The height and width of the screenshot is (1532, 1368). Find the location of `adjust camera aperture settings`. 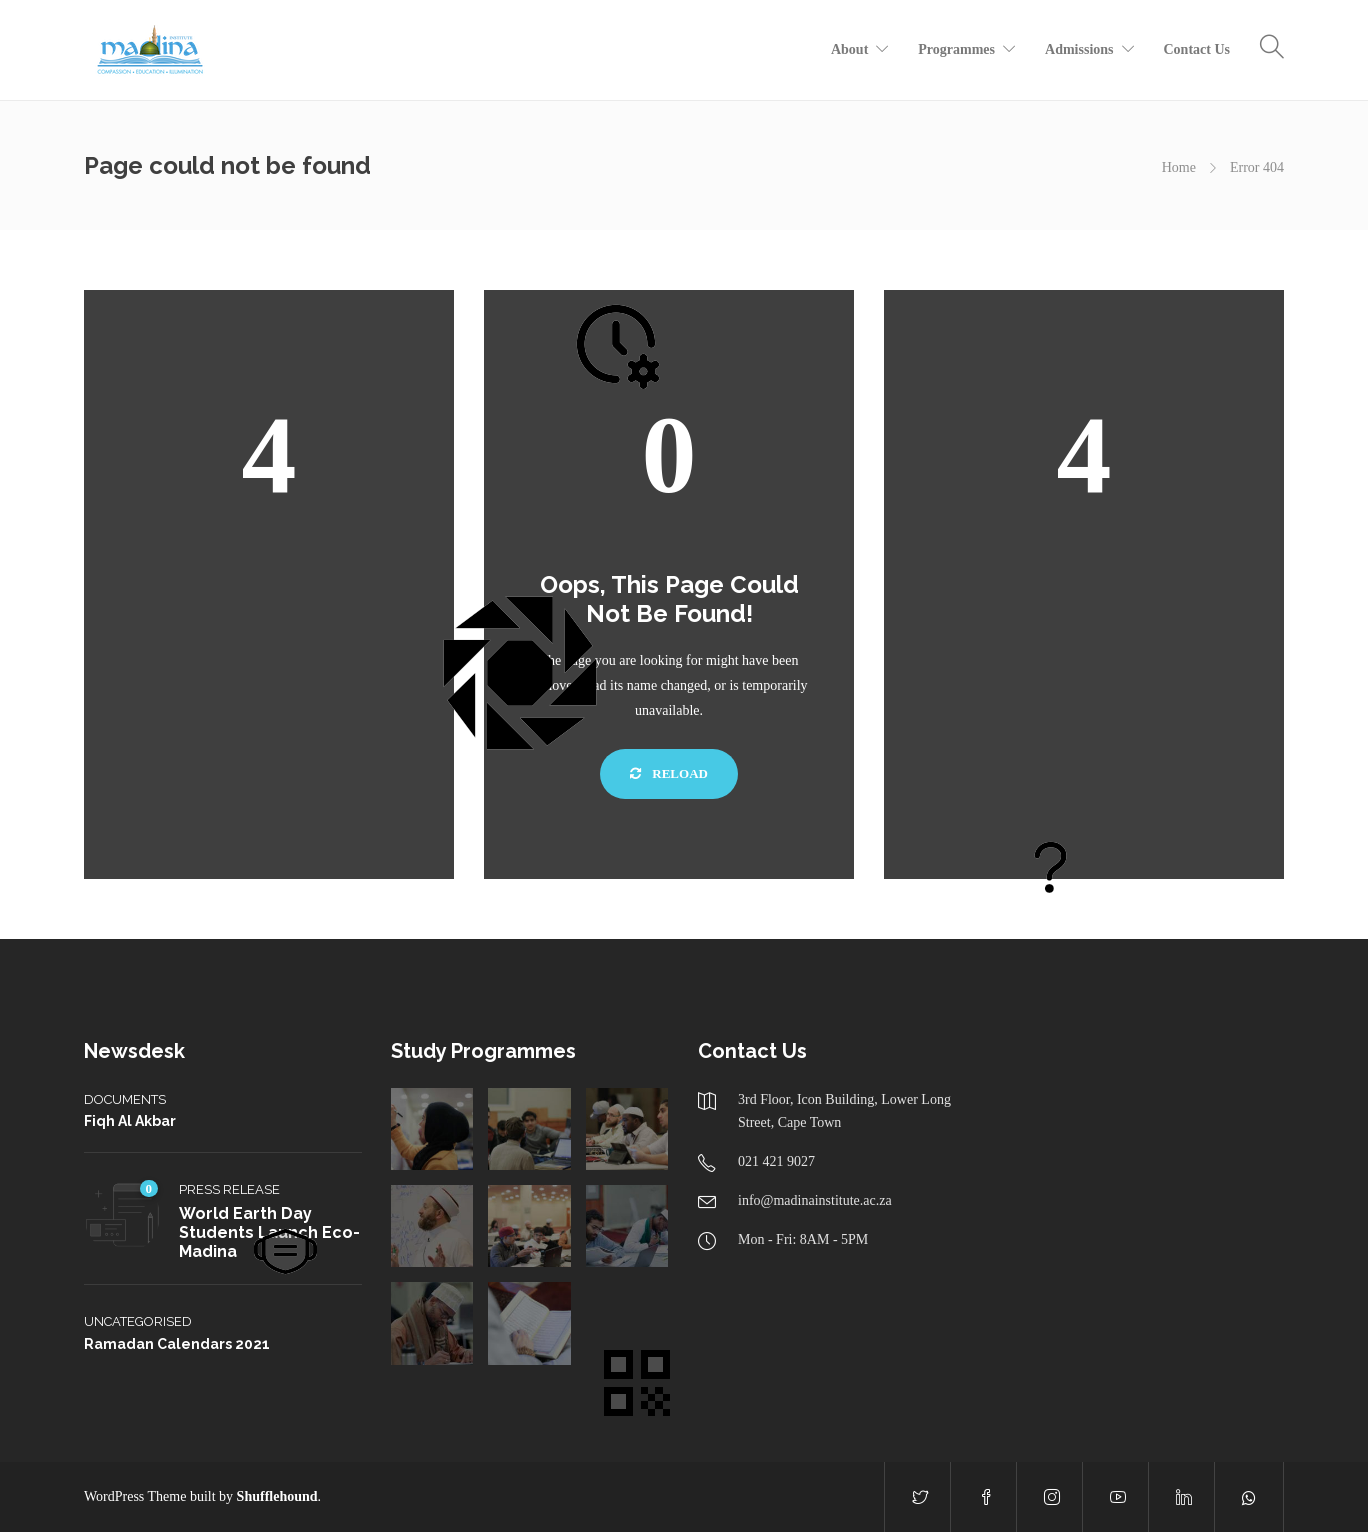

adjust camera aperture settings is located at coordinates (520, 673).